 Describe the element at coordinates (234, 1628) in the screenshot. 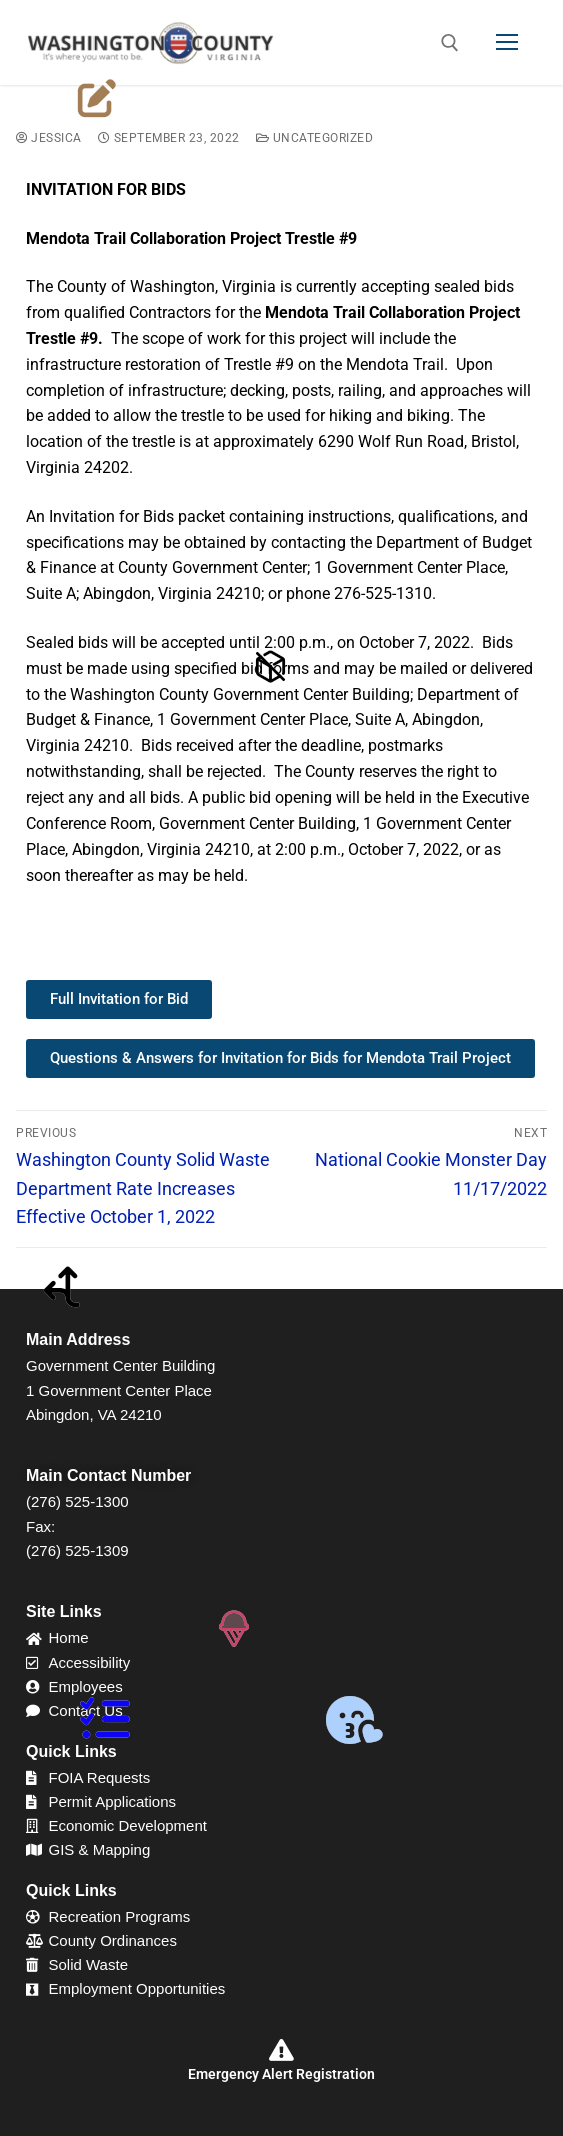

I see `browse dessert or ice cream options` at that location.